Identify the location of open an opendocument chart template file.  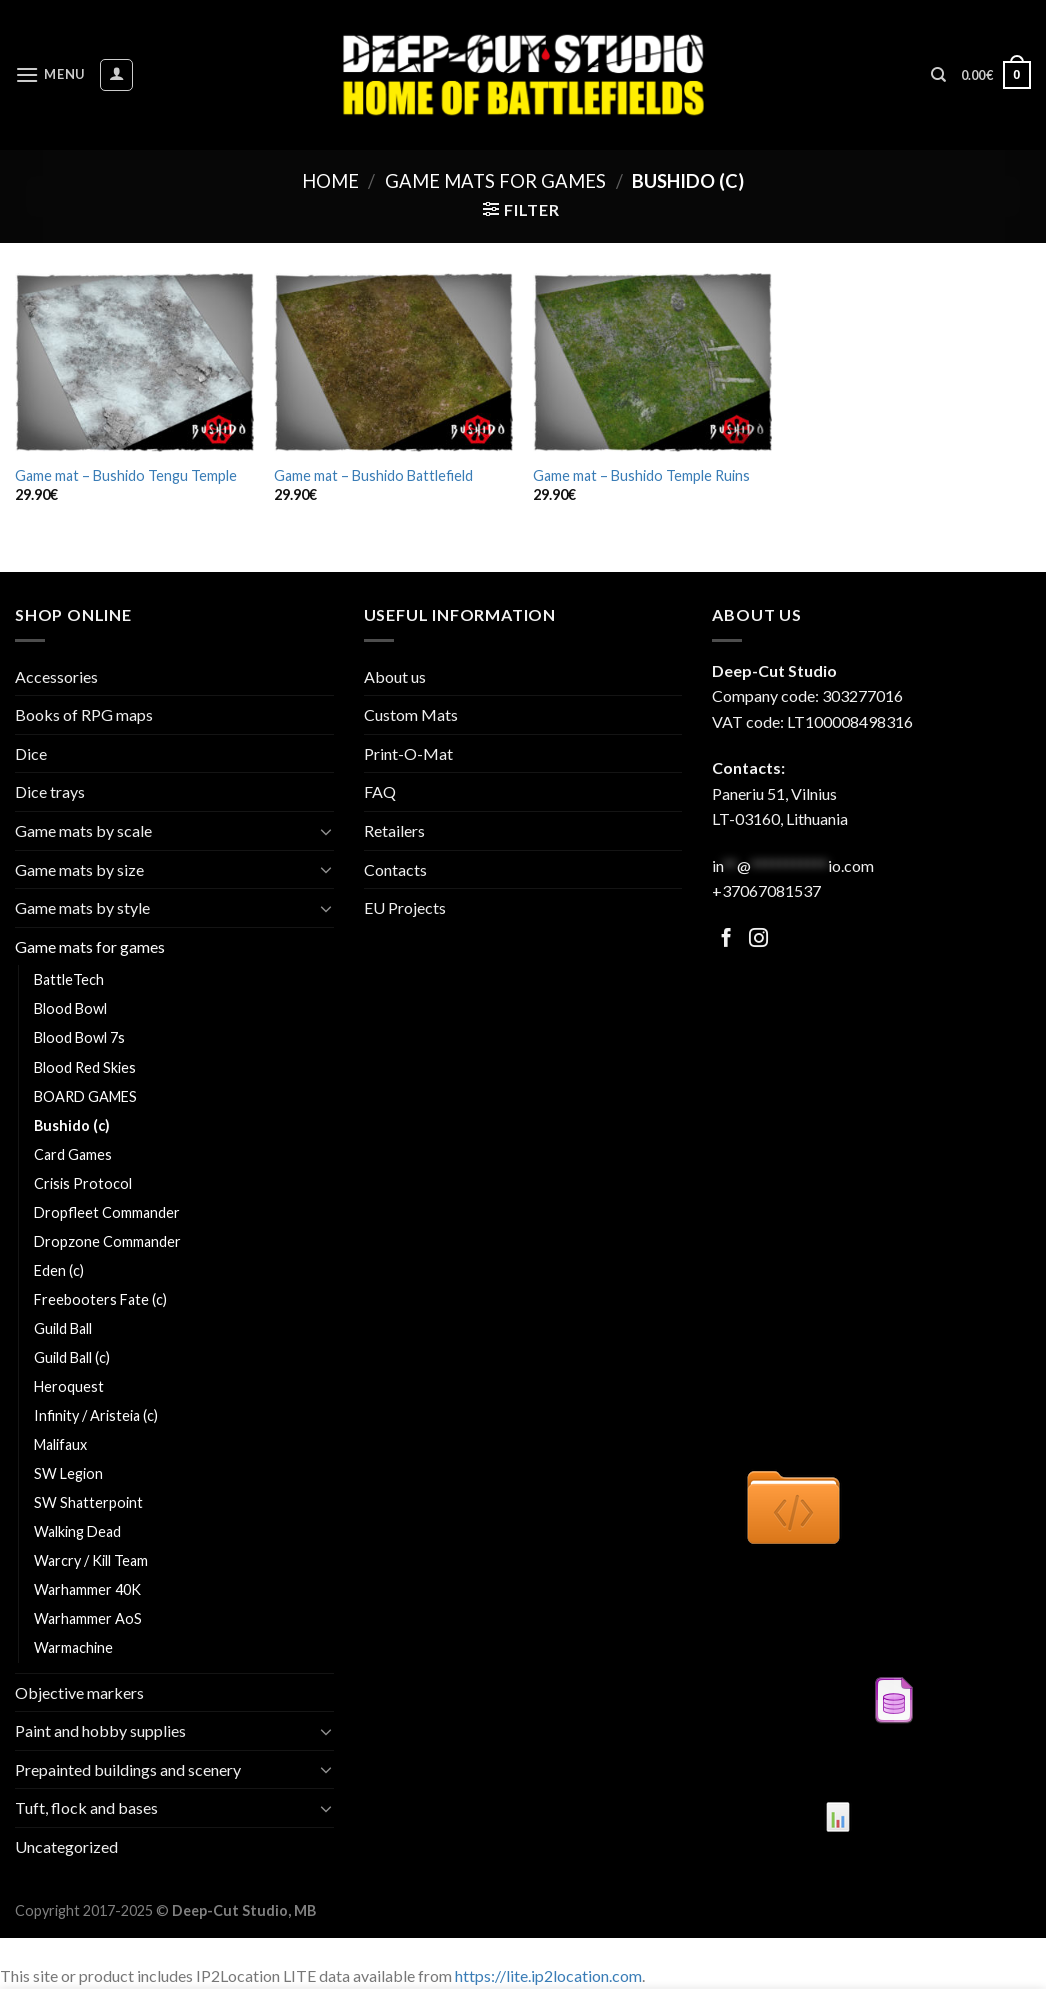
(838, 1817).